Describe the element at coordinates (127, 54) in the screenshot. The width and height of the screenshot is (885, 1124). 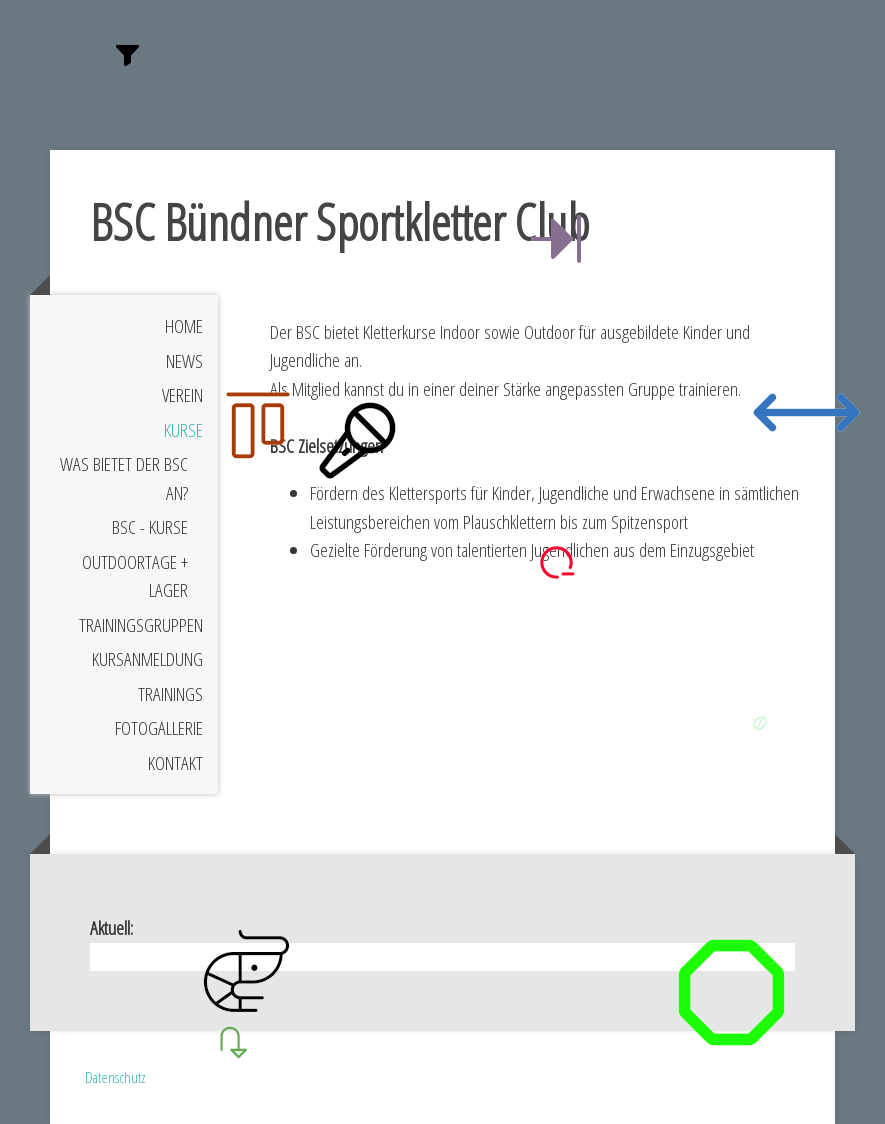
I see `filter or sort content` at that location.